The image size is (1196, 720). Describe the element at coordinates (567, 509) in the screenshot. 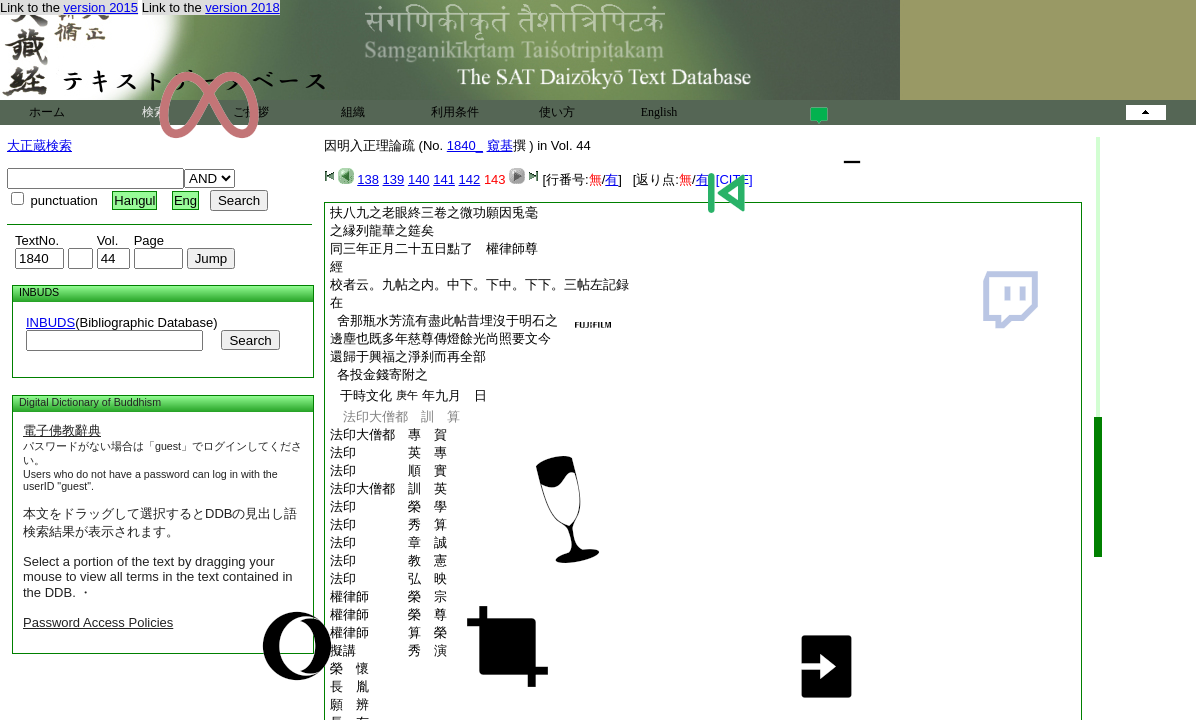

I see `wine compatibility layer application logo` at that location.